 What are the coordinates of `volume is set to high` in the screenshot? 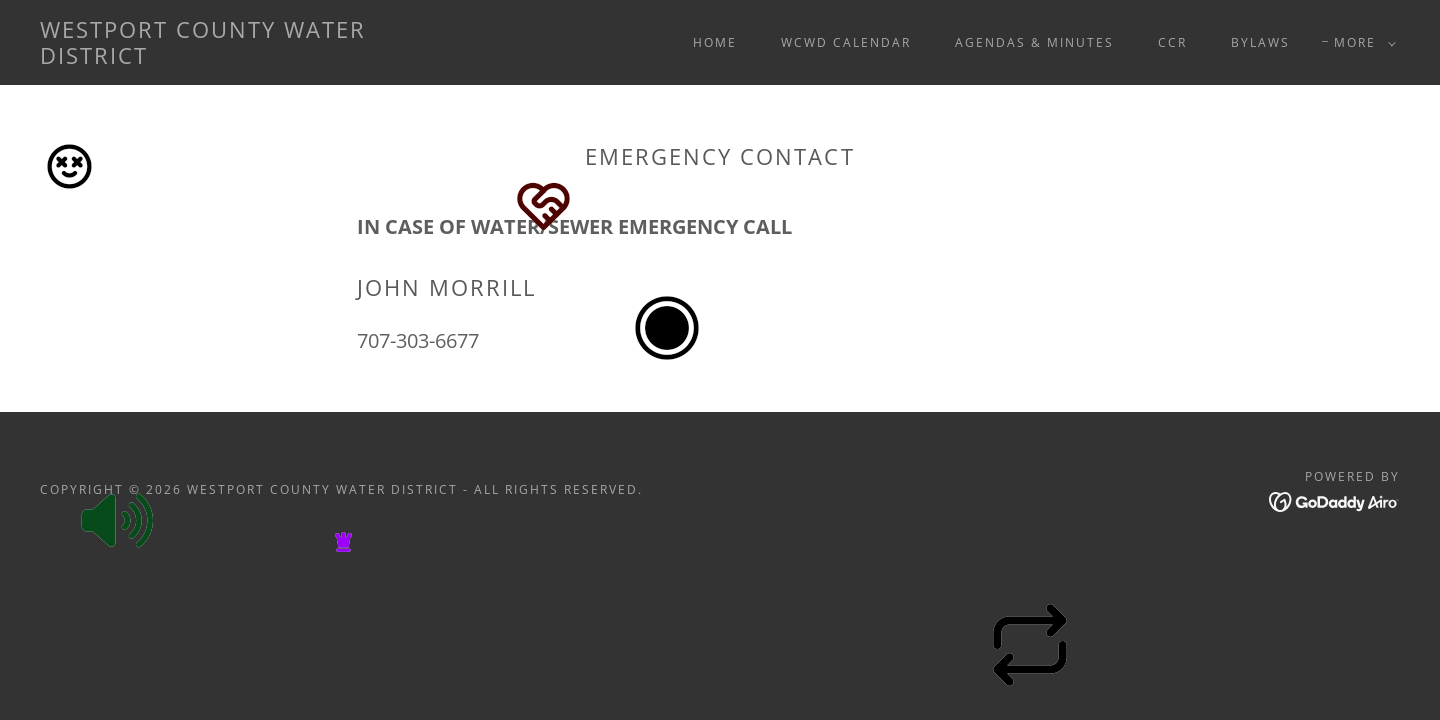 It's located at (115, 520).